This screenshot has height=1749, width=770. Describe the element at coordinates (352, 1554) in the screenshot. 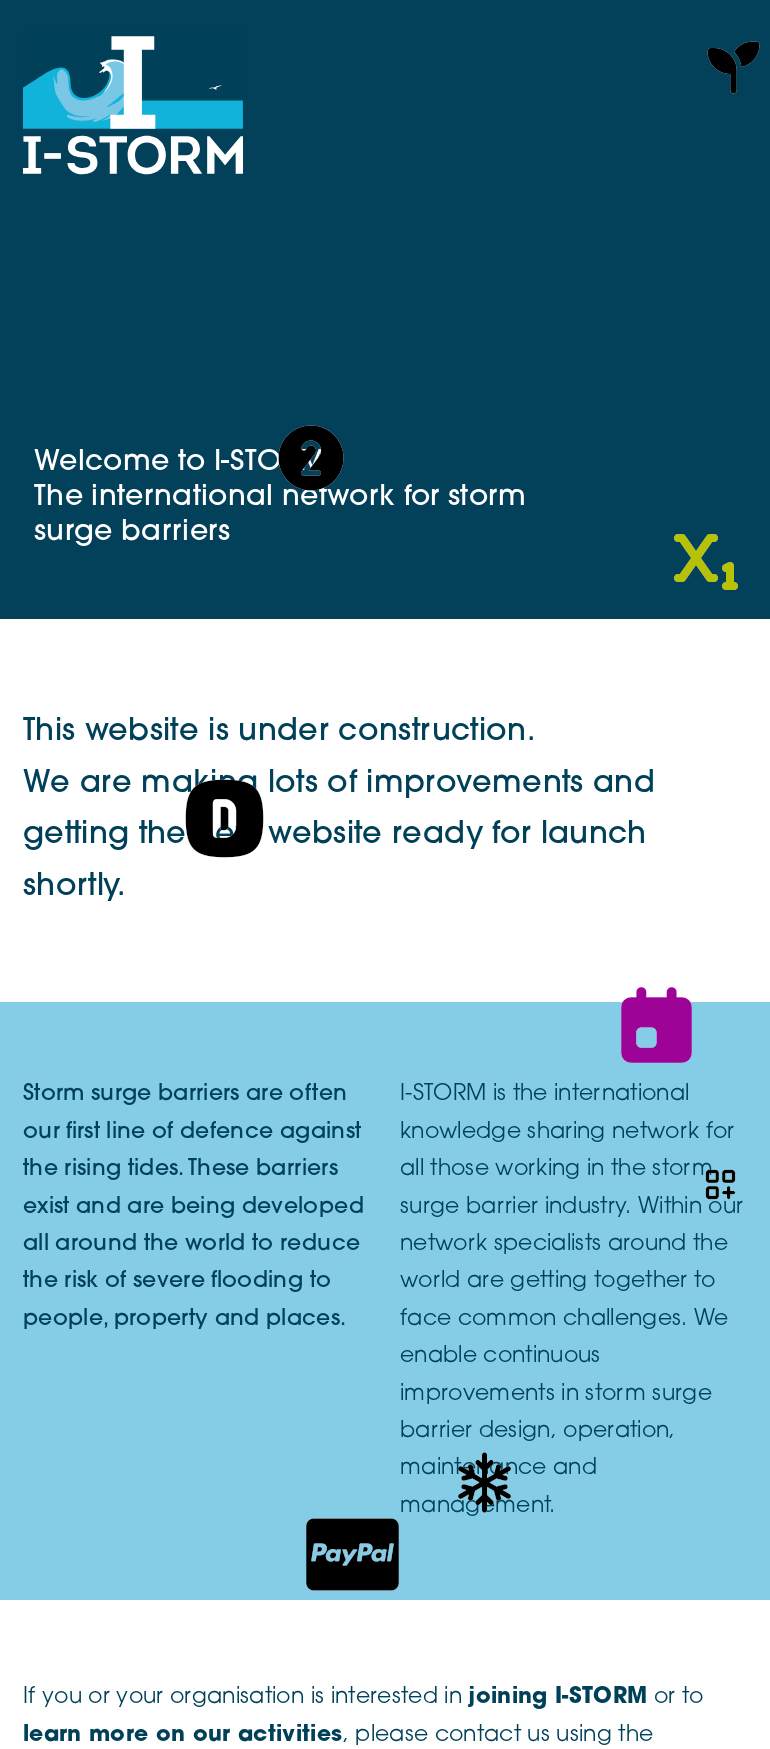

I see `pay with PayPal` at that location.